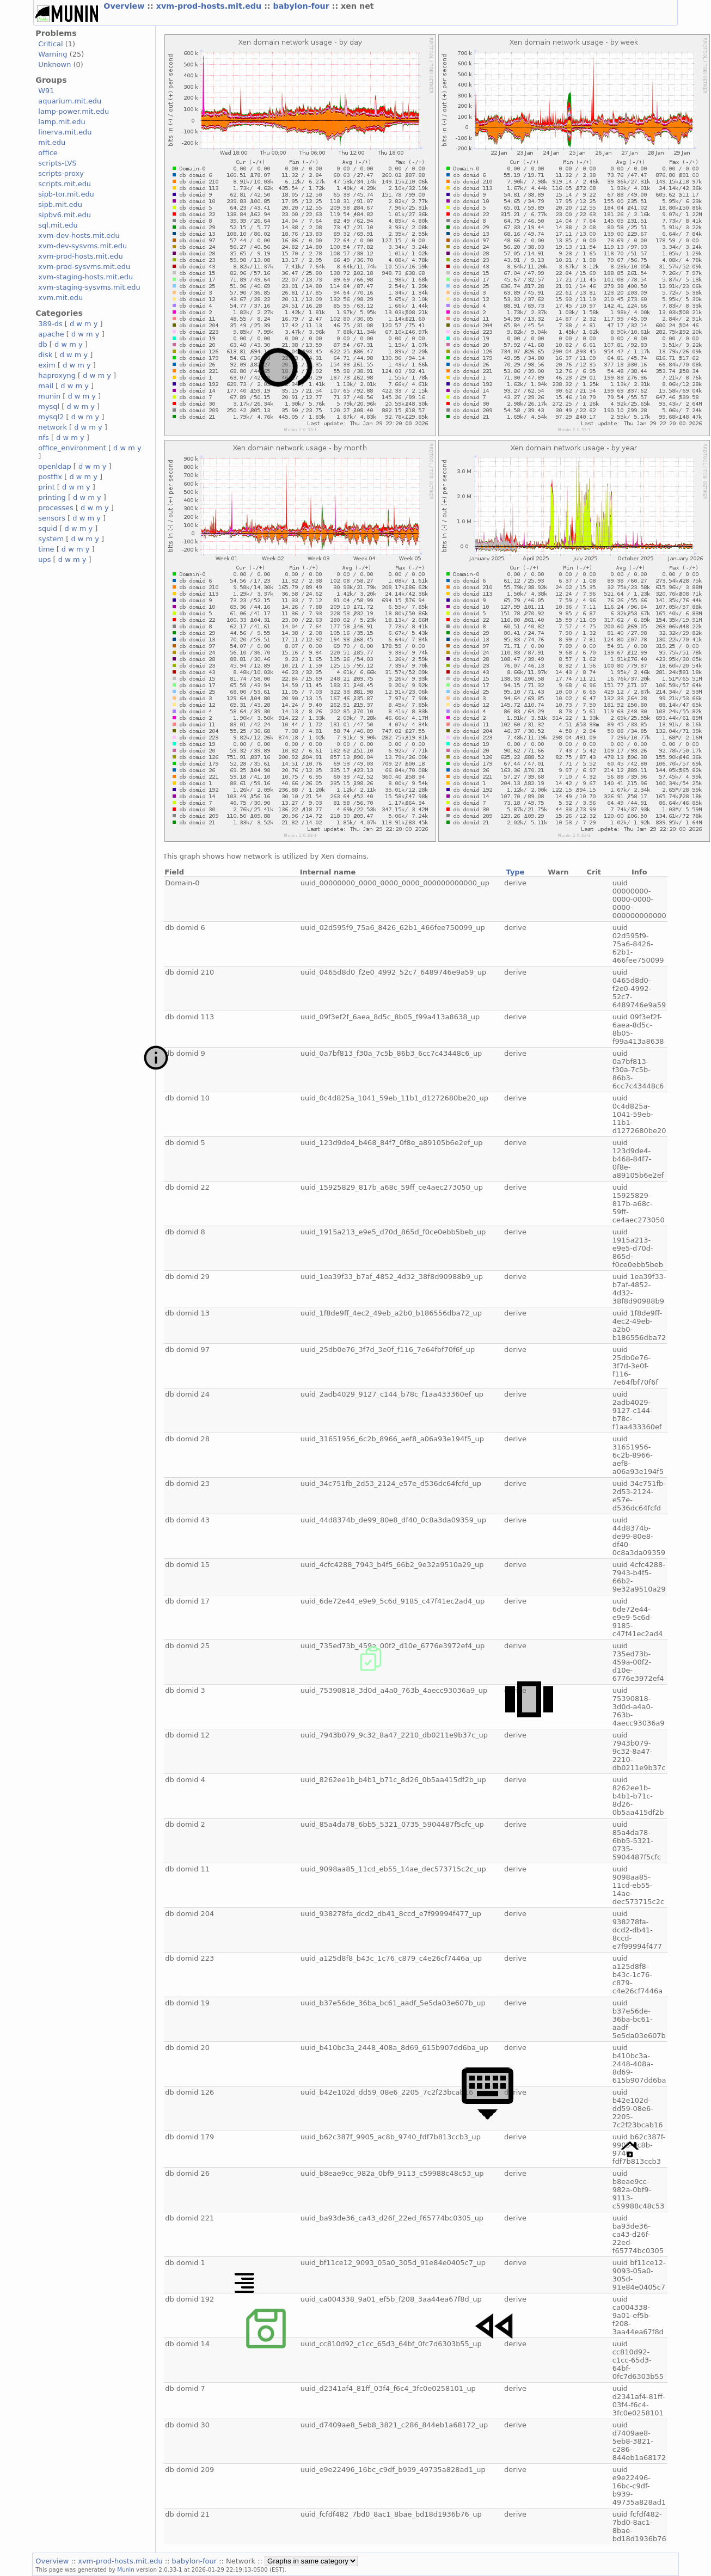 The image size is (711, 2576). Describe the element at coordinates (487, 2091) in the screenshot. I see `hide the on-screen keyboard` at that location.